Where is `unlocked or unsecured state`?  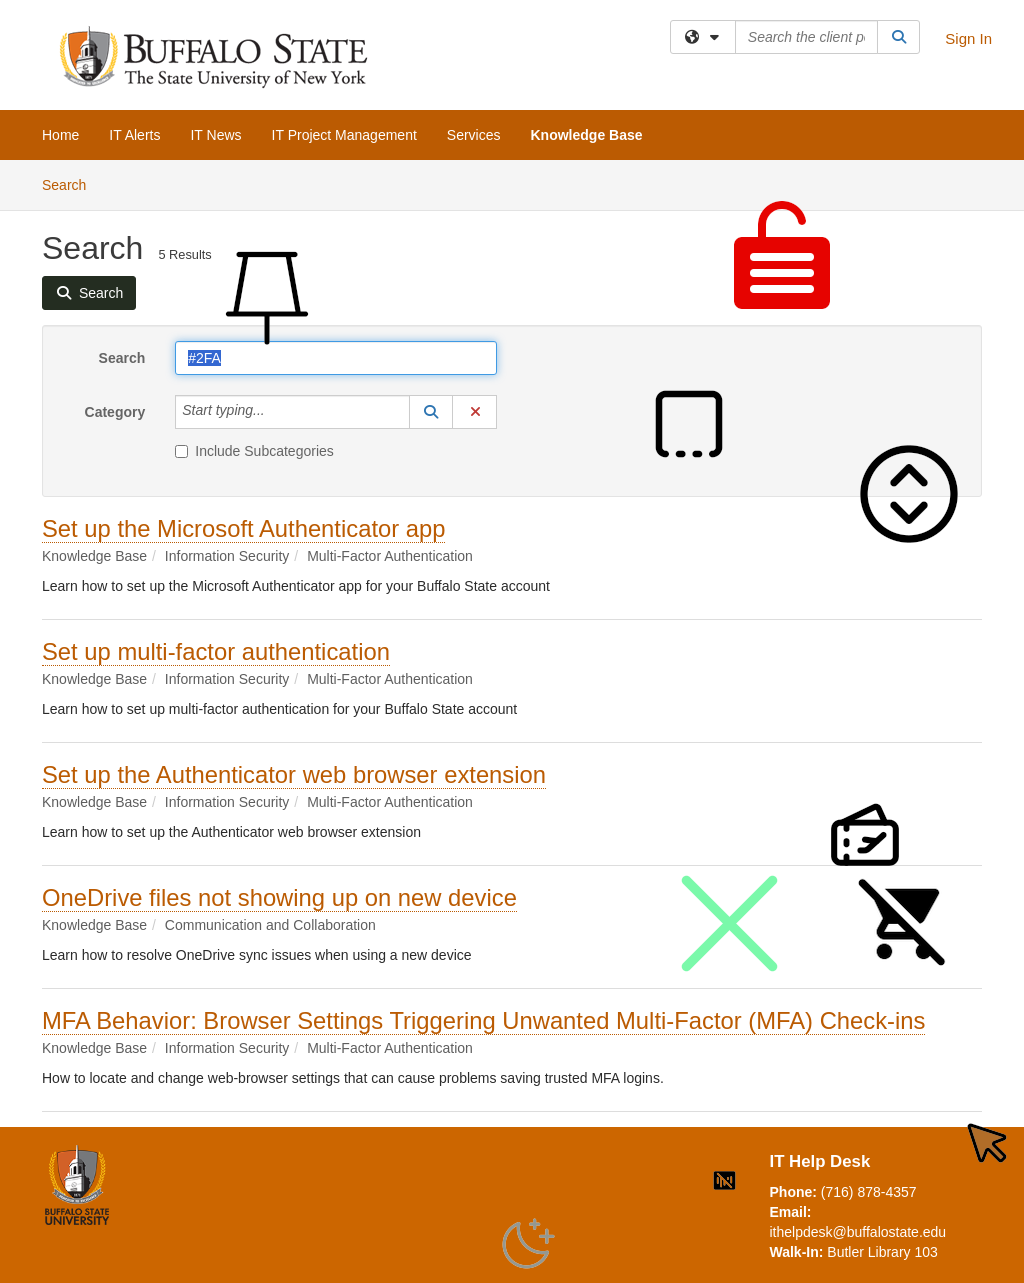
unlocked or unsecured state is located at coordinates (782, 261).